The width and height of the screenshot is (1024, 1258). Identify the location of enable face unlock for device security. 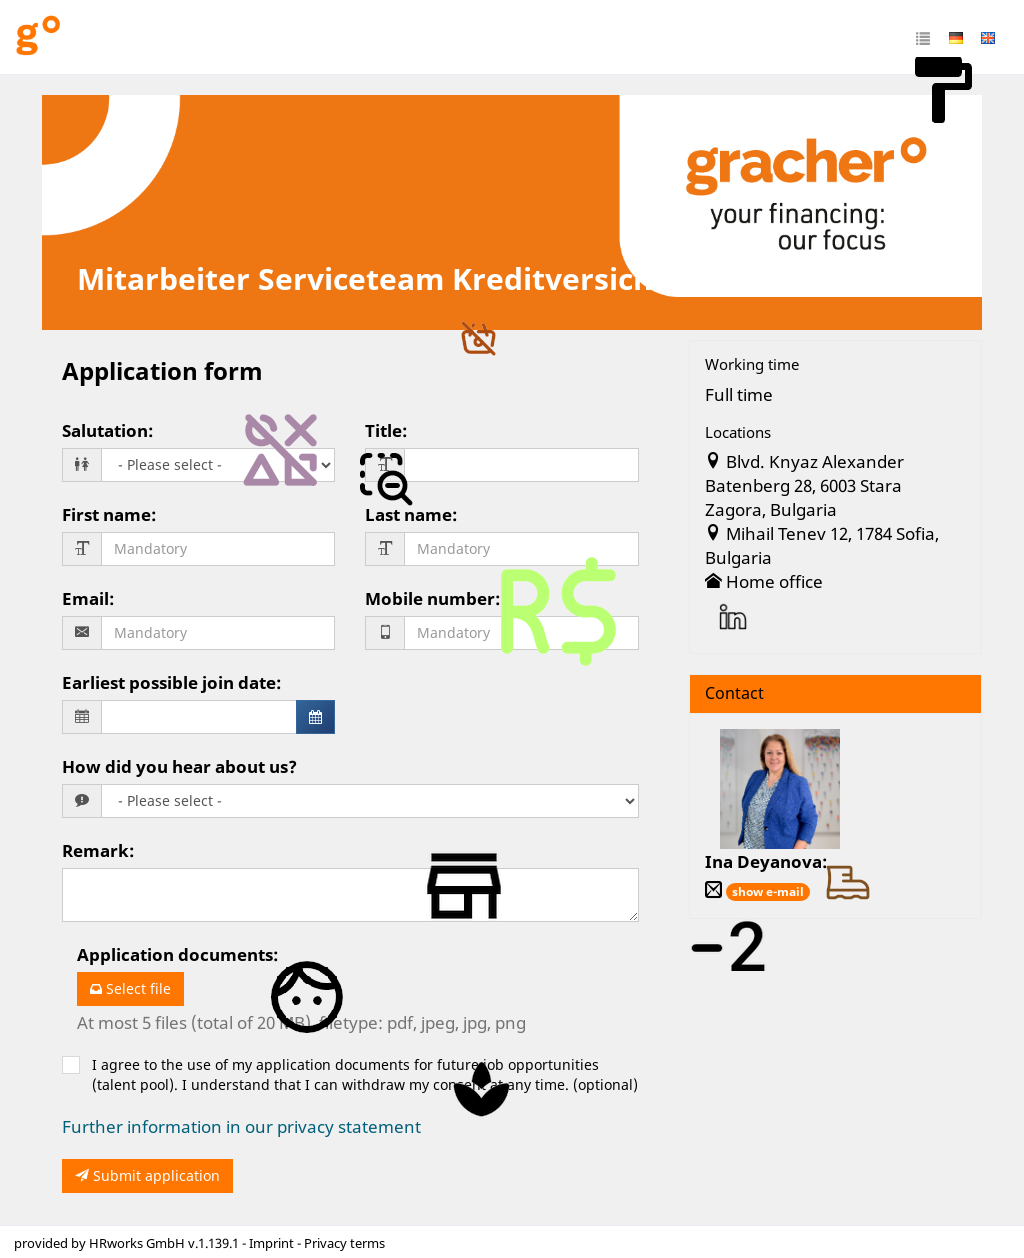
(307, 997).